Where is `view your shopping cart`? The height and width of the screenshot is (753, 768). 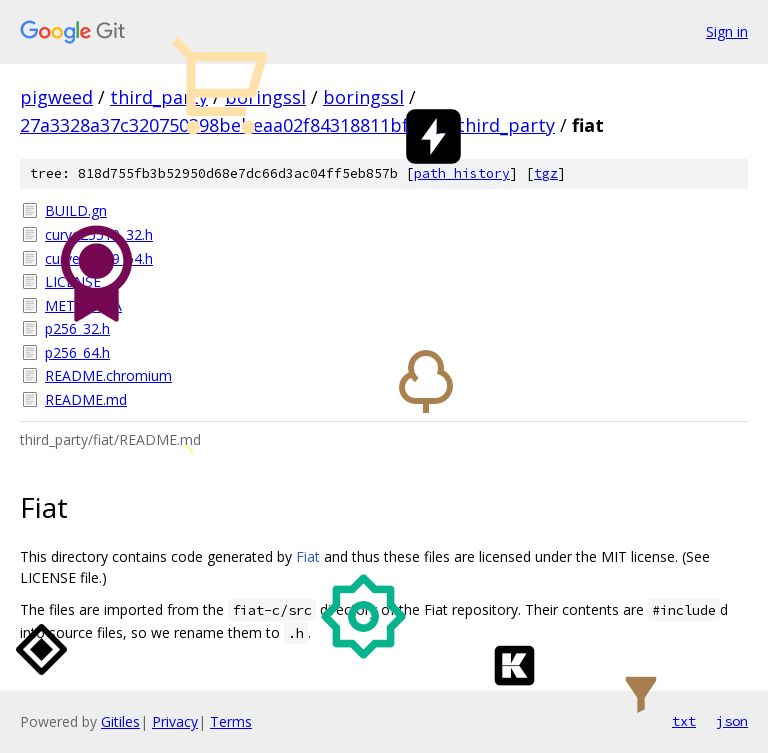
view your shopping cart is located at coordinates (223, 84).